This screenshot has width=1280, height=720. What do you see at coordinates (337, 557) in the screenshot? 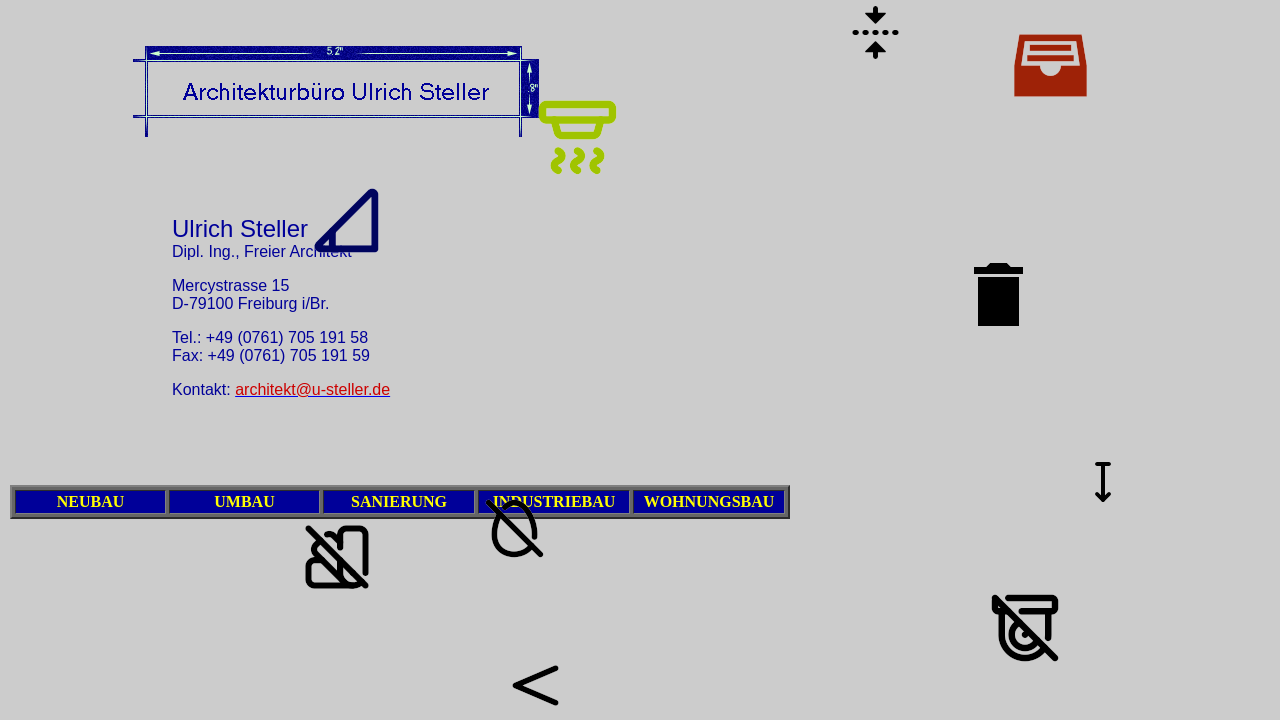
I see `disable color picker or swatch tool` at bounding box center [337, 557].